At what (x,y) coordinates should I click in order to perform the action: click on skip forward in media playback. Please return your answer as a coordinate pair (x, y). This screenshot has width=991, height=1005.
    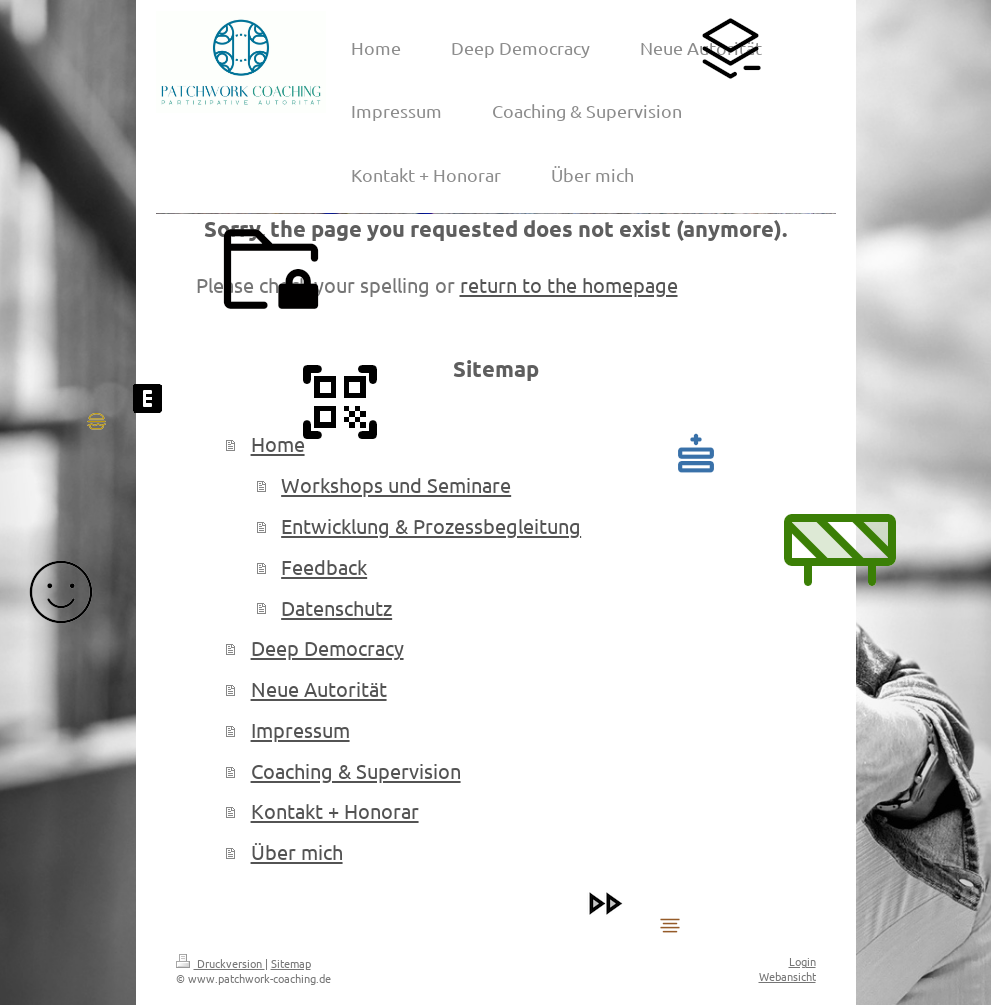
    Looking at the image, I should click on (604, 903).